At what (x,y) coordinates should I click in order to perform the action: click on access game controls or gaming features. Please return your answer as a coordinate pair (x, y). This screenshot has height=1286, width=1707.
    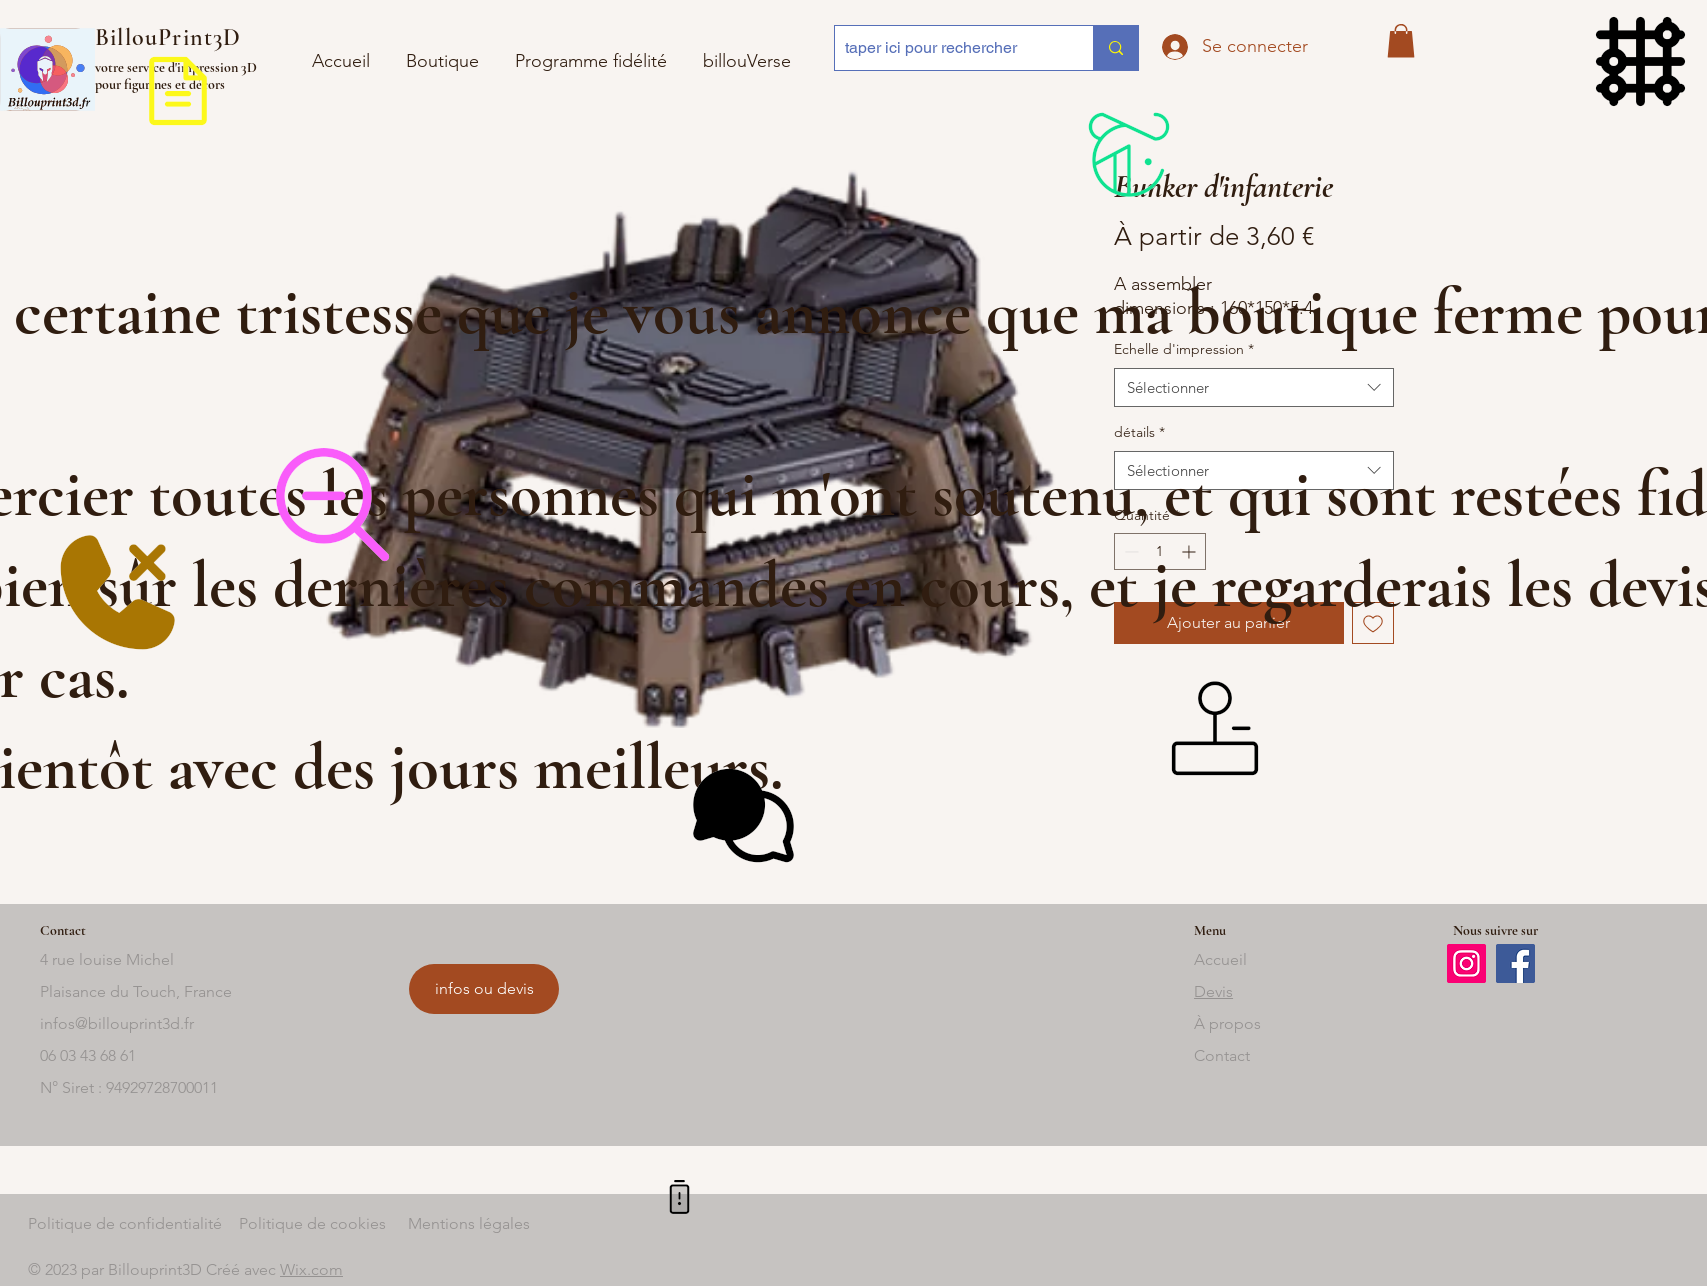
    Looking at the image, I should click on (1215, 732).